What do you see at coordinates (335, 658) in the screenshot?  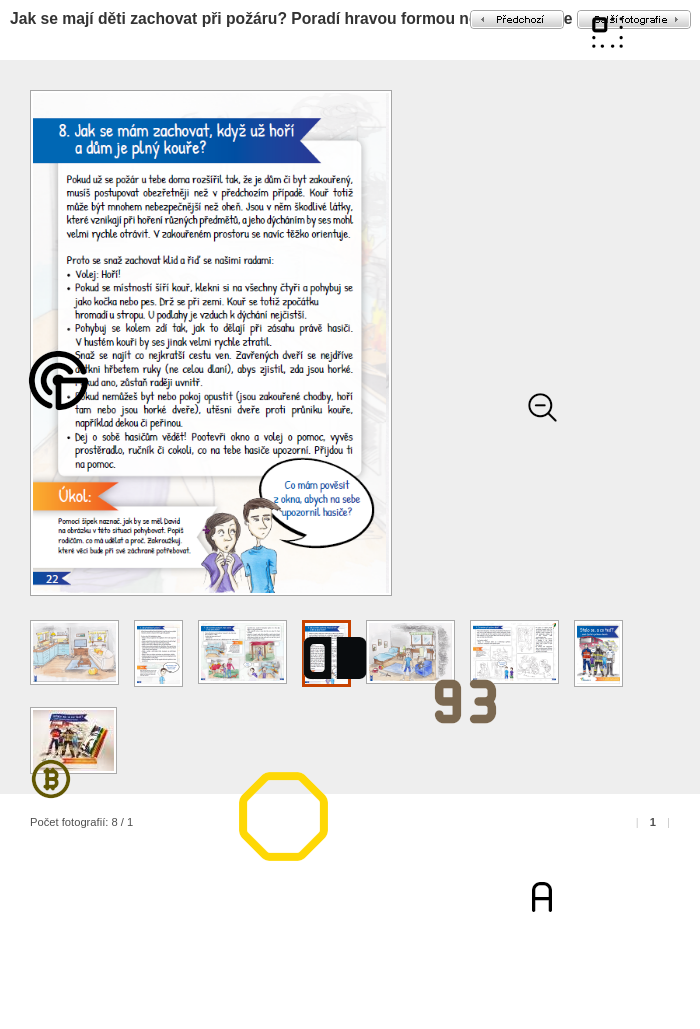 I see `access sleep or bedding settings` at bounding box center [335, 658].